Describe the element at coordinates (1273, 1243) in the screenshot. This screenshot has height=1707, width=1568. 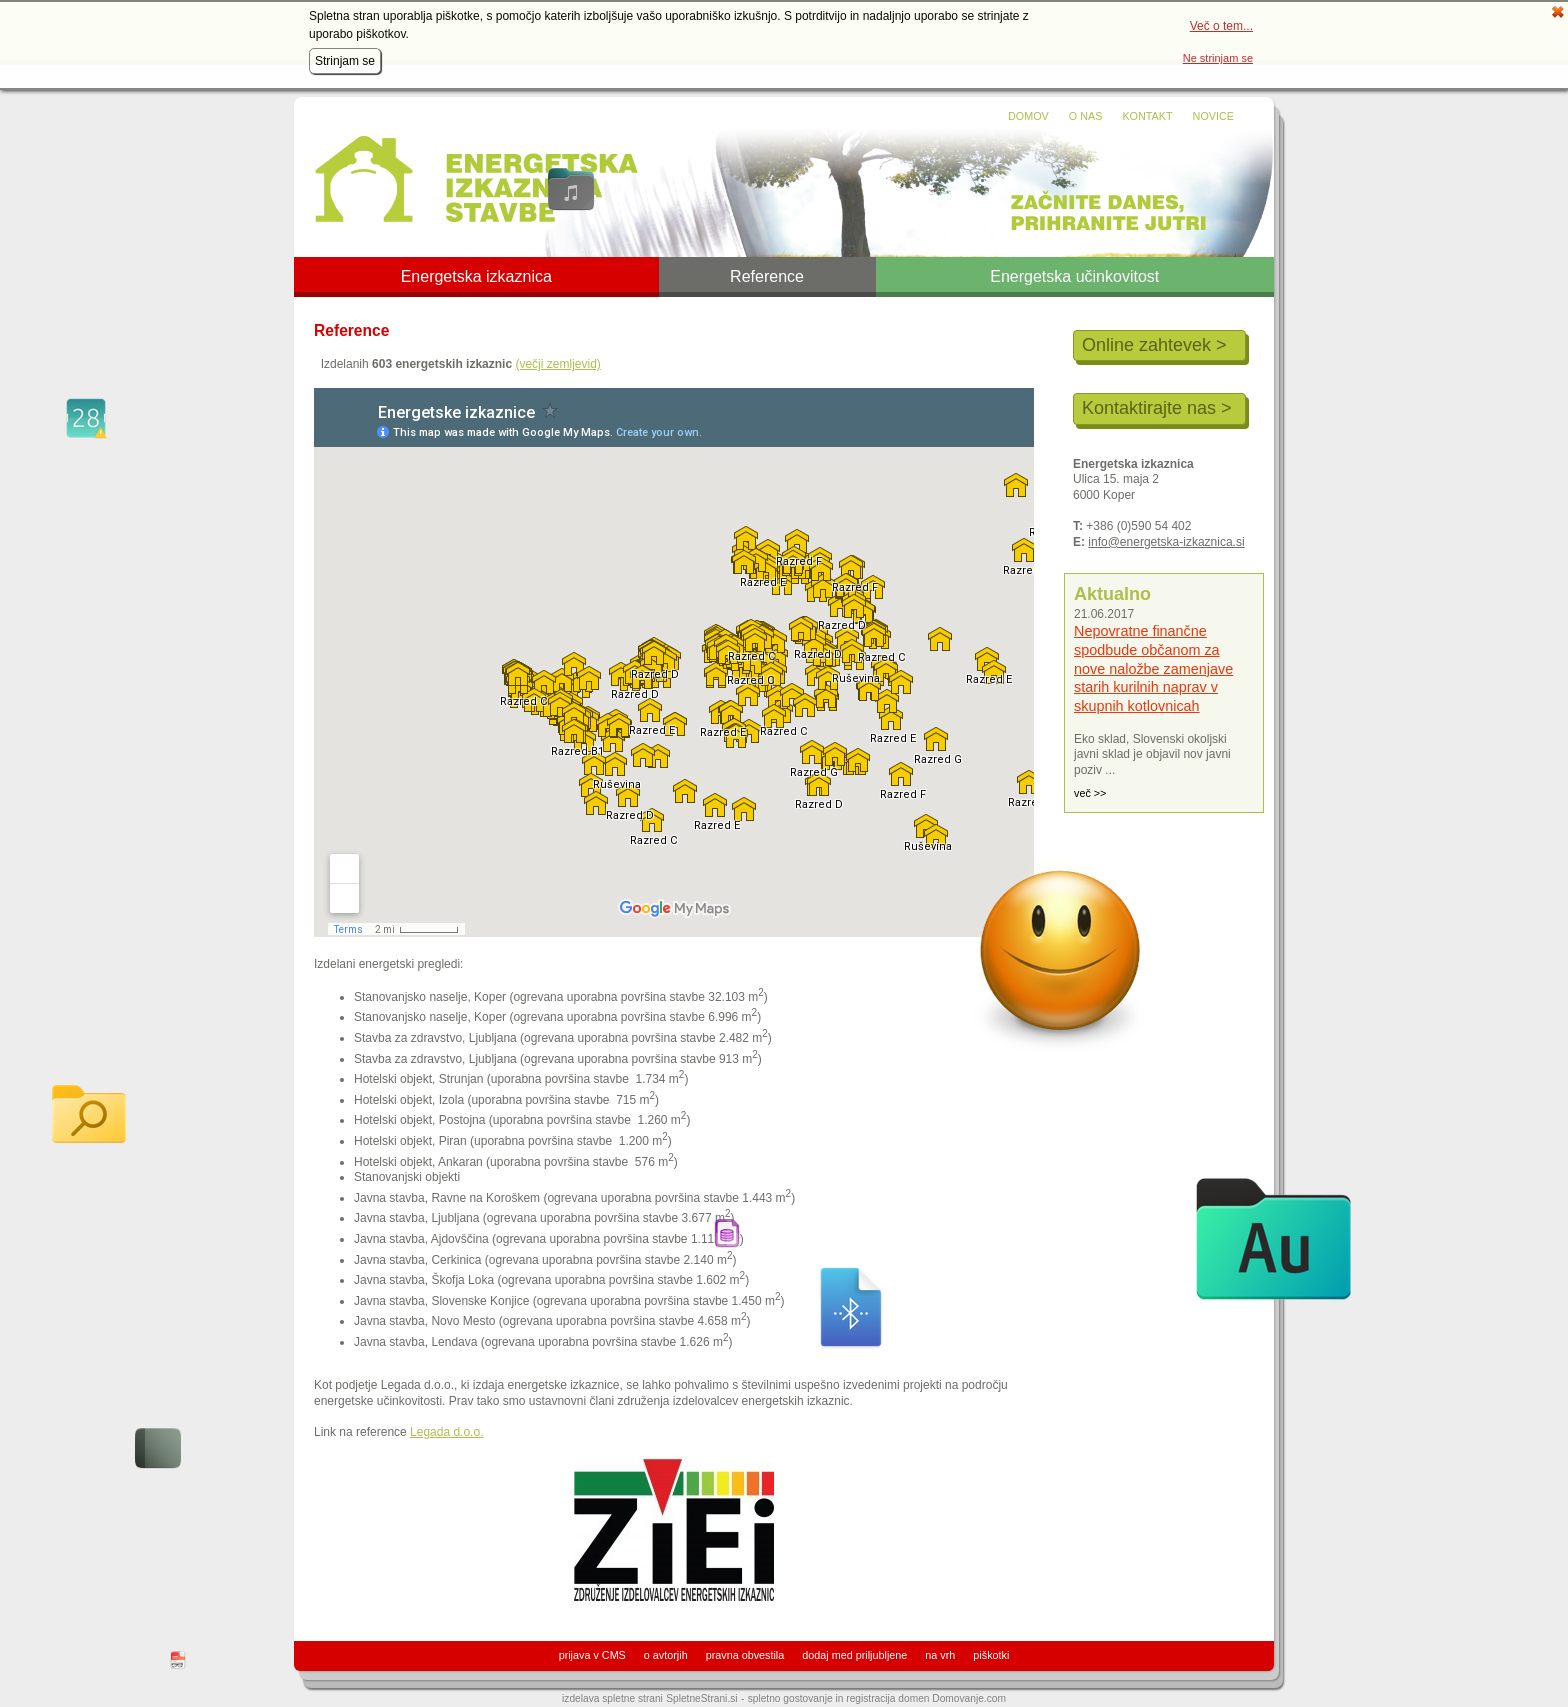
I see `open Adobe Audition project files folder` at that location.